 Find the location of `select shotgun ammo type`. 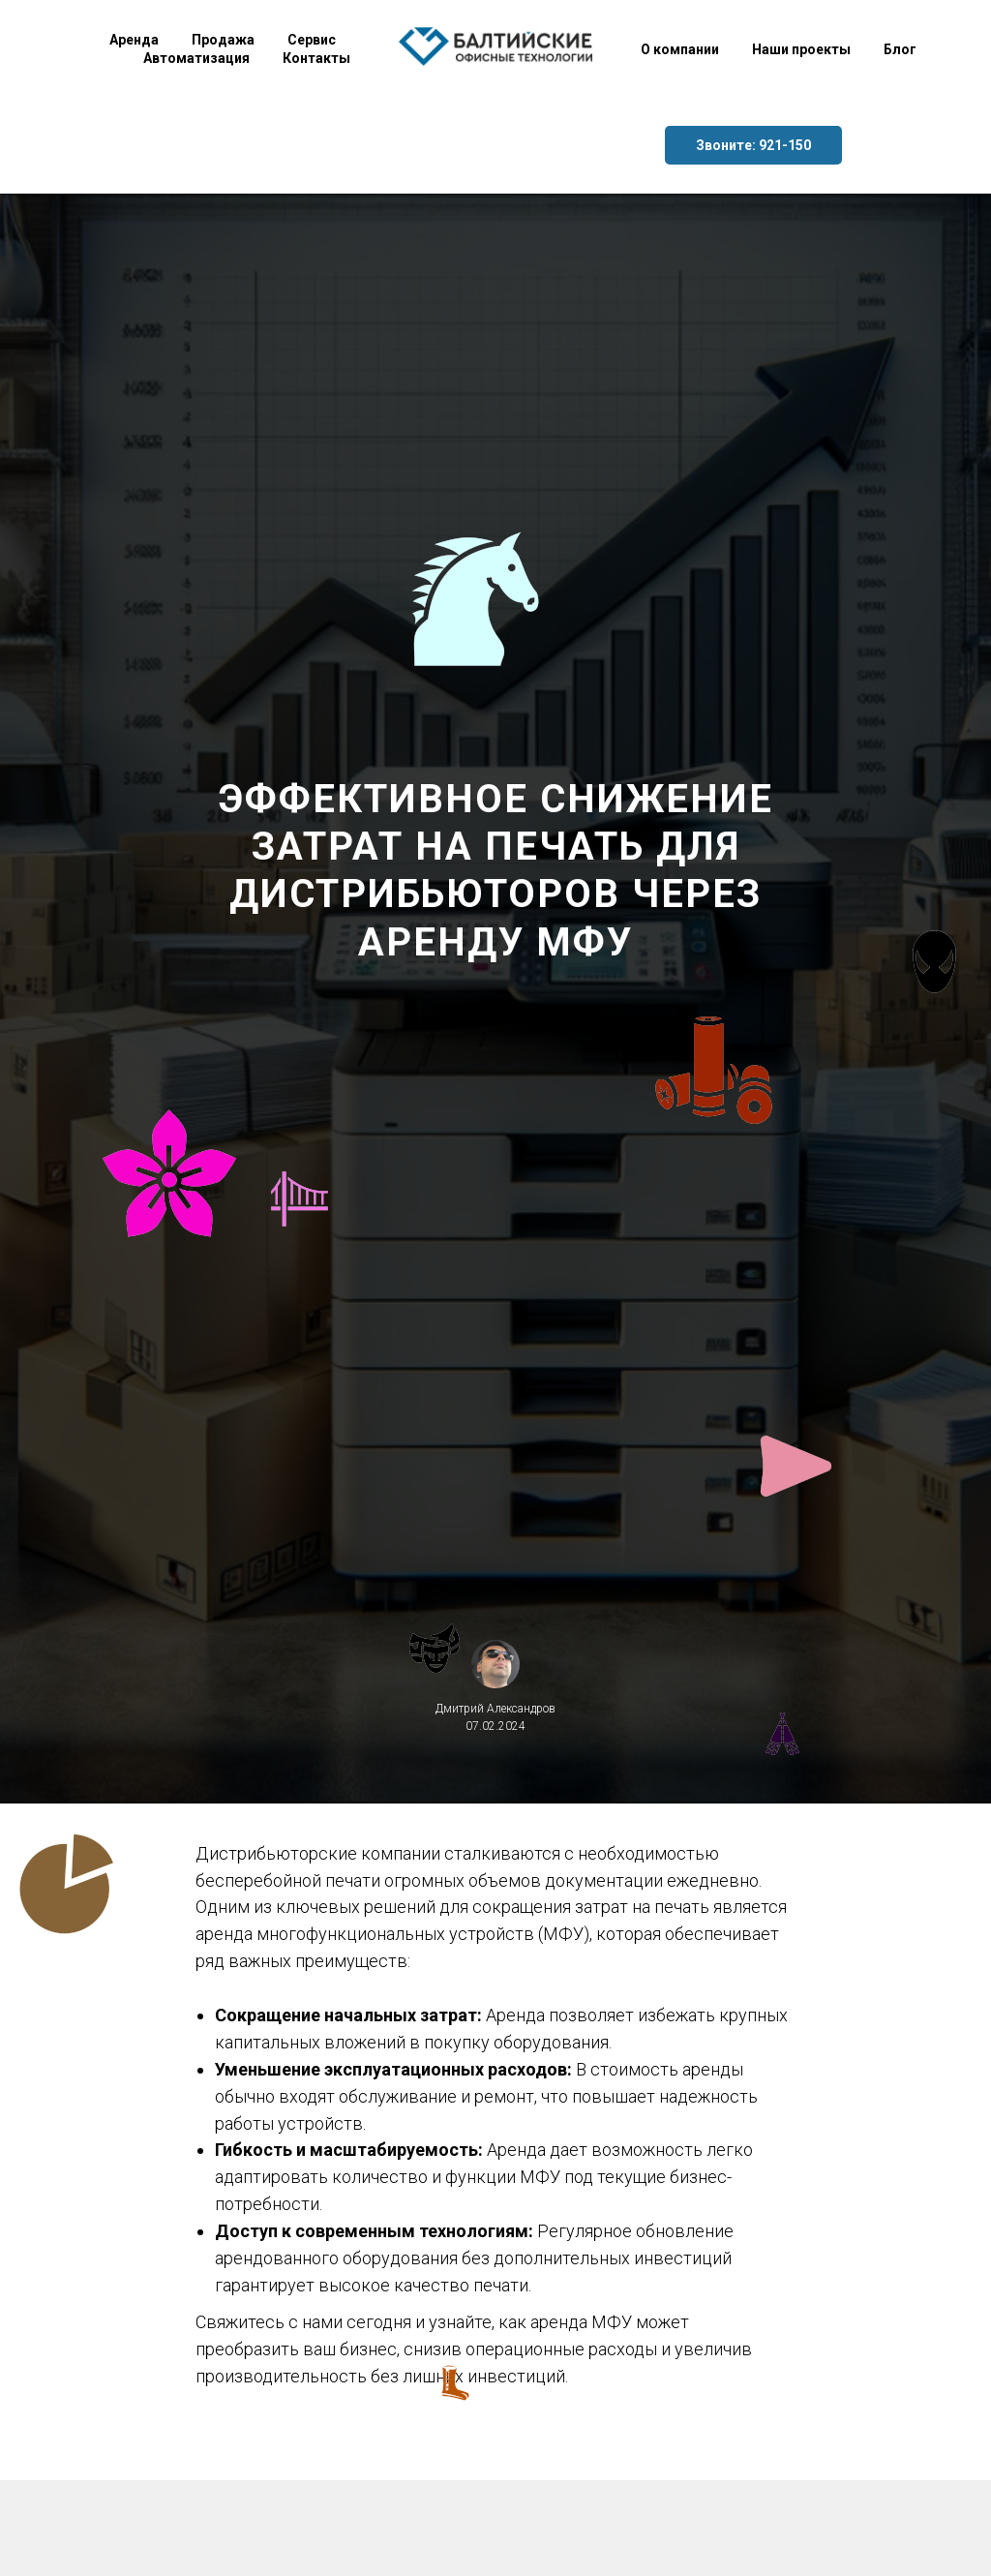

select shotgun ammo type is located at coordinates (713, 1070).